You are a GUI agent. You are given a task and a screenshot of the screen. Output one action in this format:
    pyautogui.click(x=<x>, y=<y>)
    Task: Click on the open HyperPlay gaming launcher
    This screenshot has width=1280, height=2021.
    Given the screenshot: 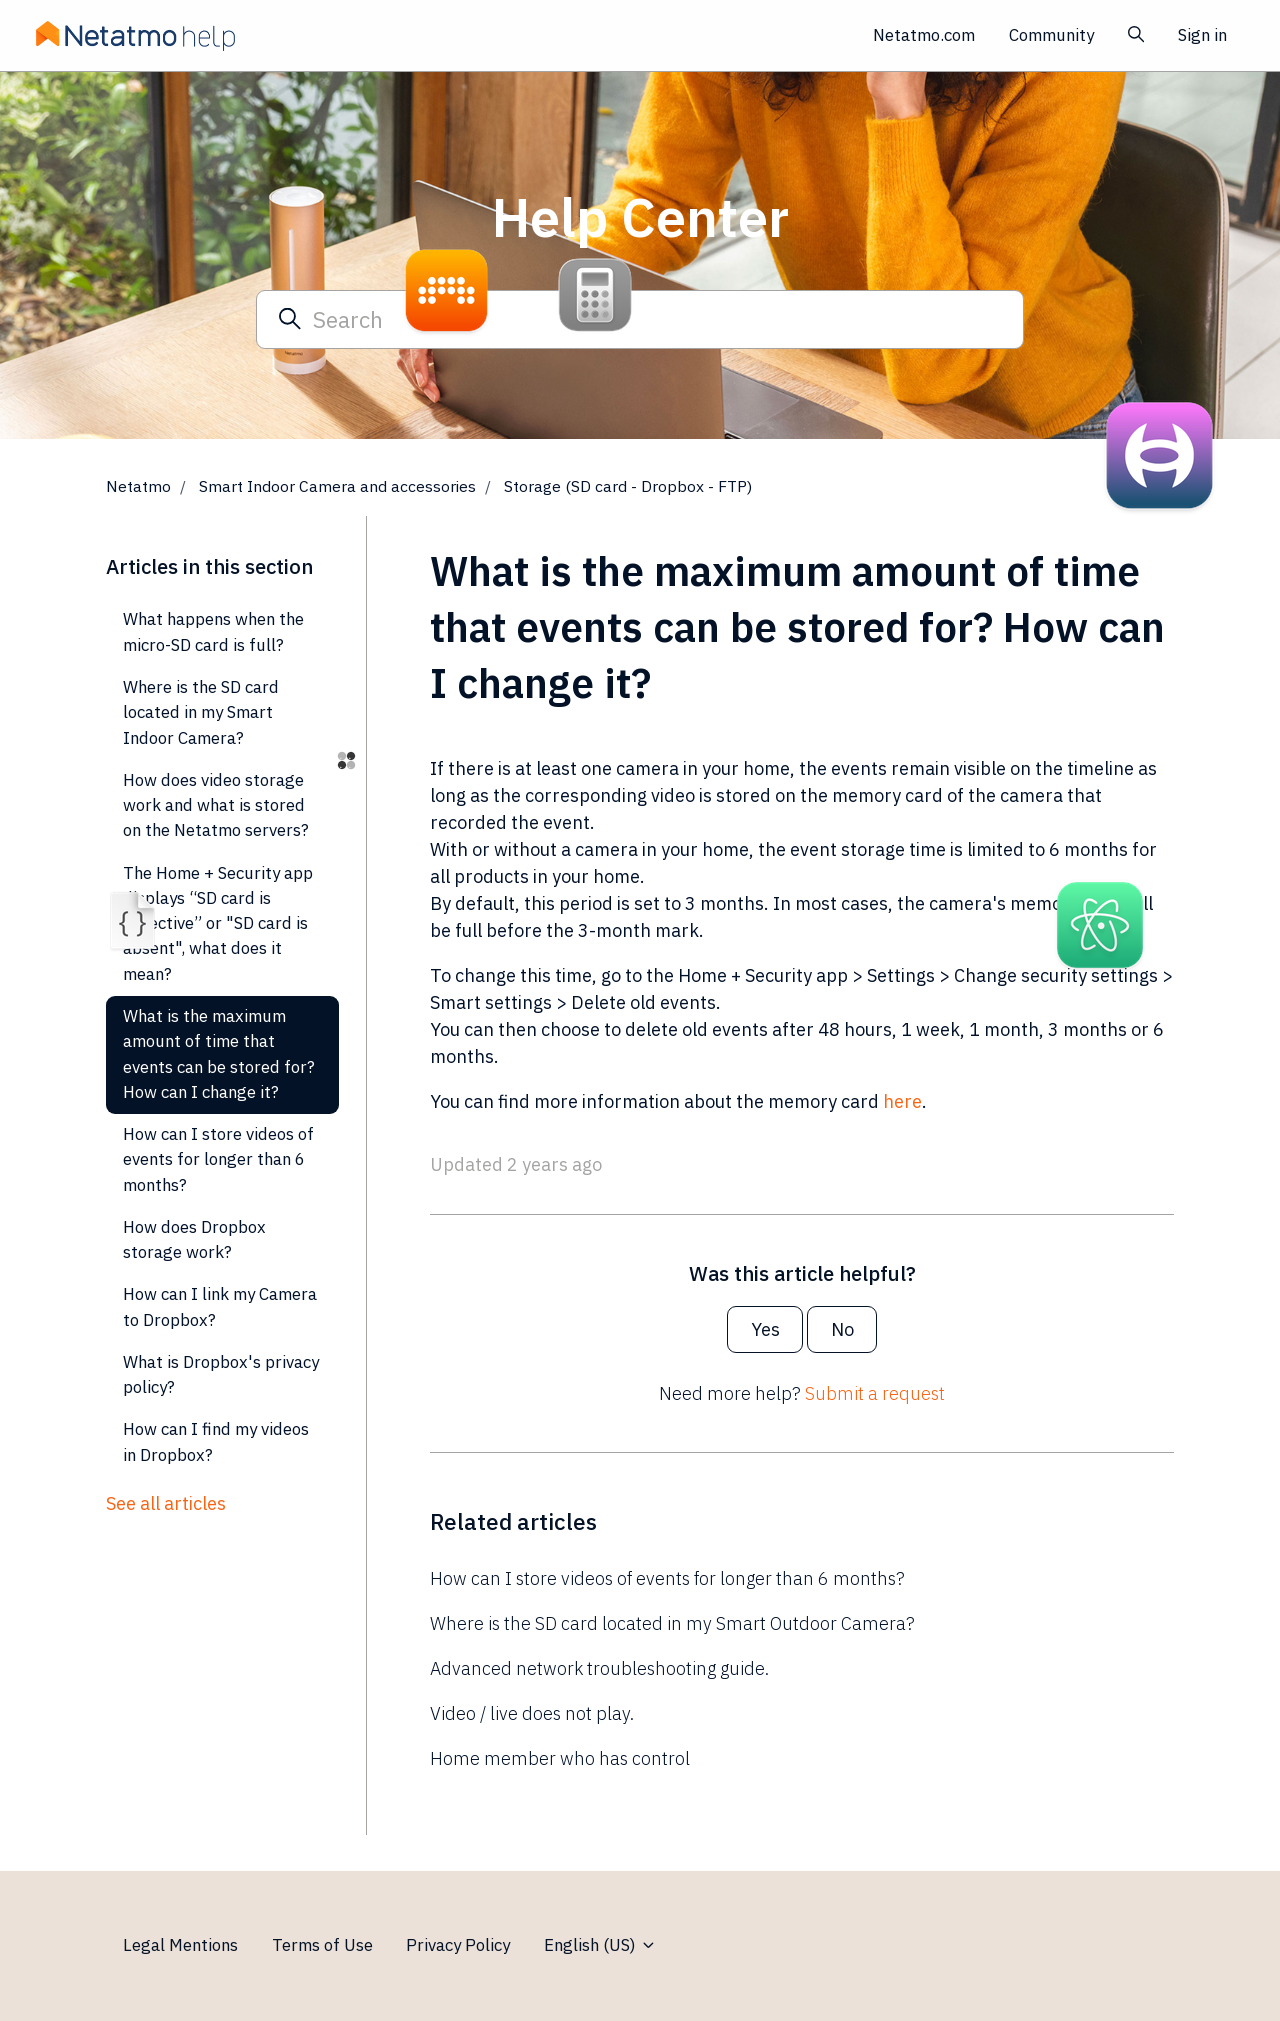 What is the action you would take?
    pyautogui.click(x=1159, y=455)
    